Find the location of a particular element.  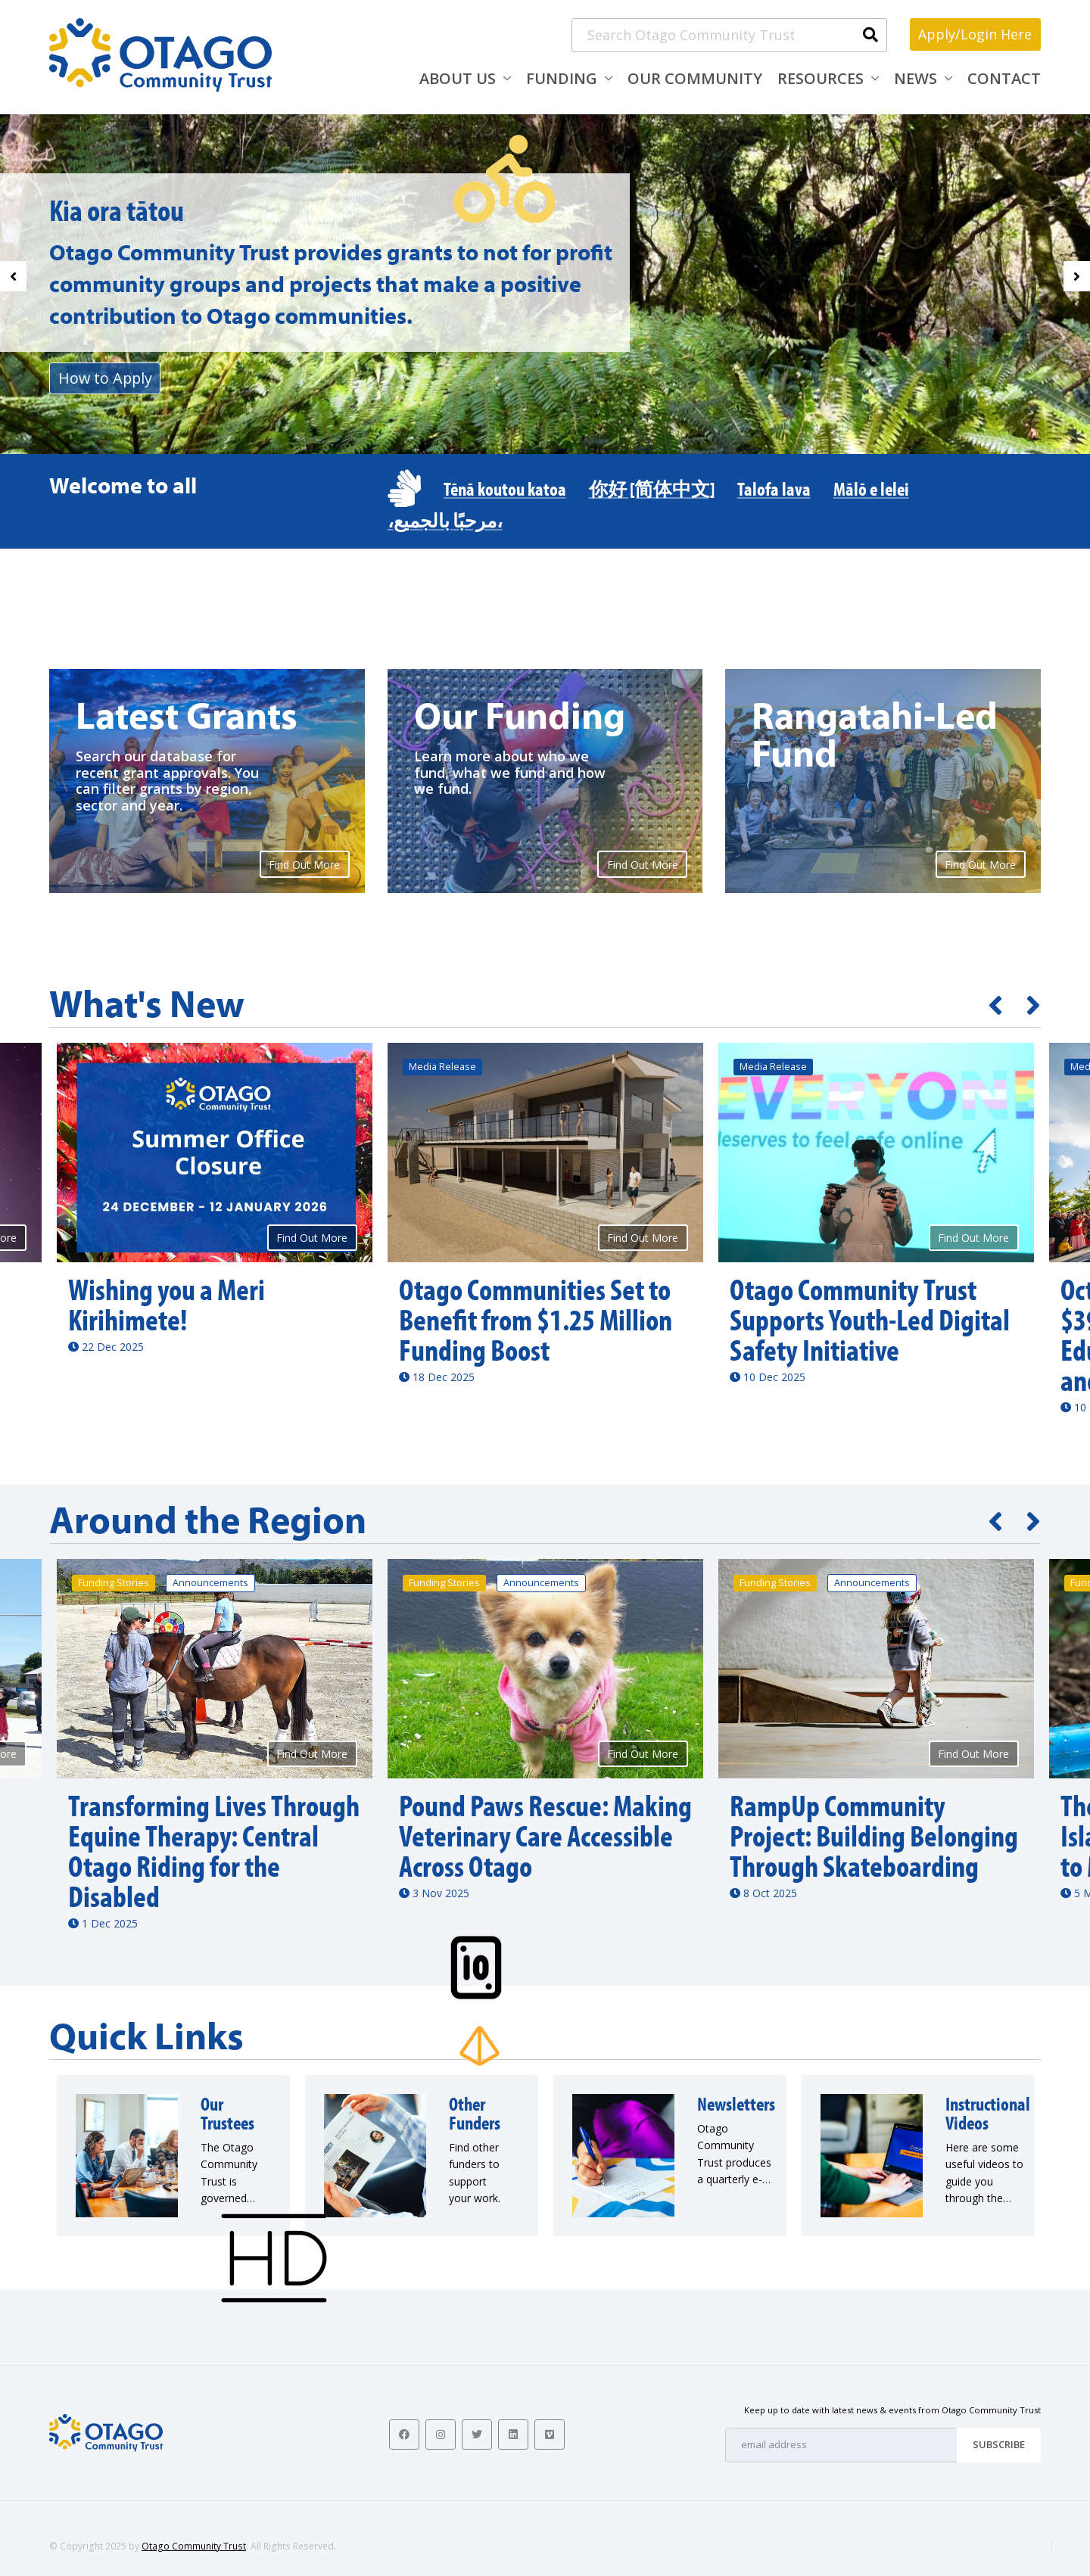

view 3D model or object is located at coordinates (479, 2046).